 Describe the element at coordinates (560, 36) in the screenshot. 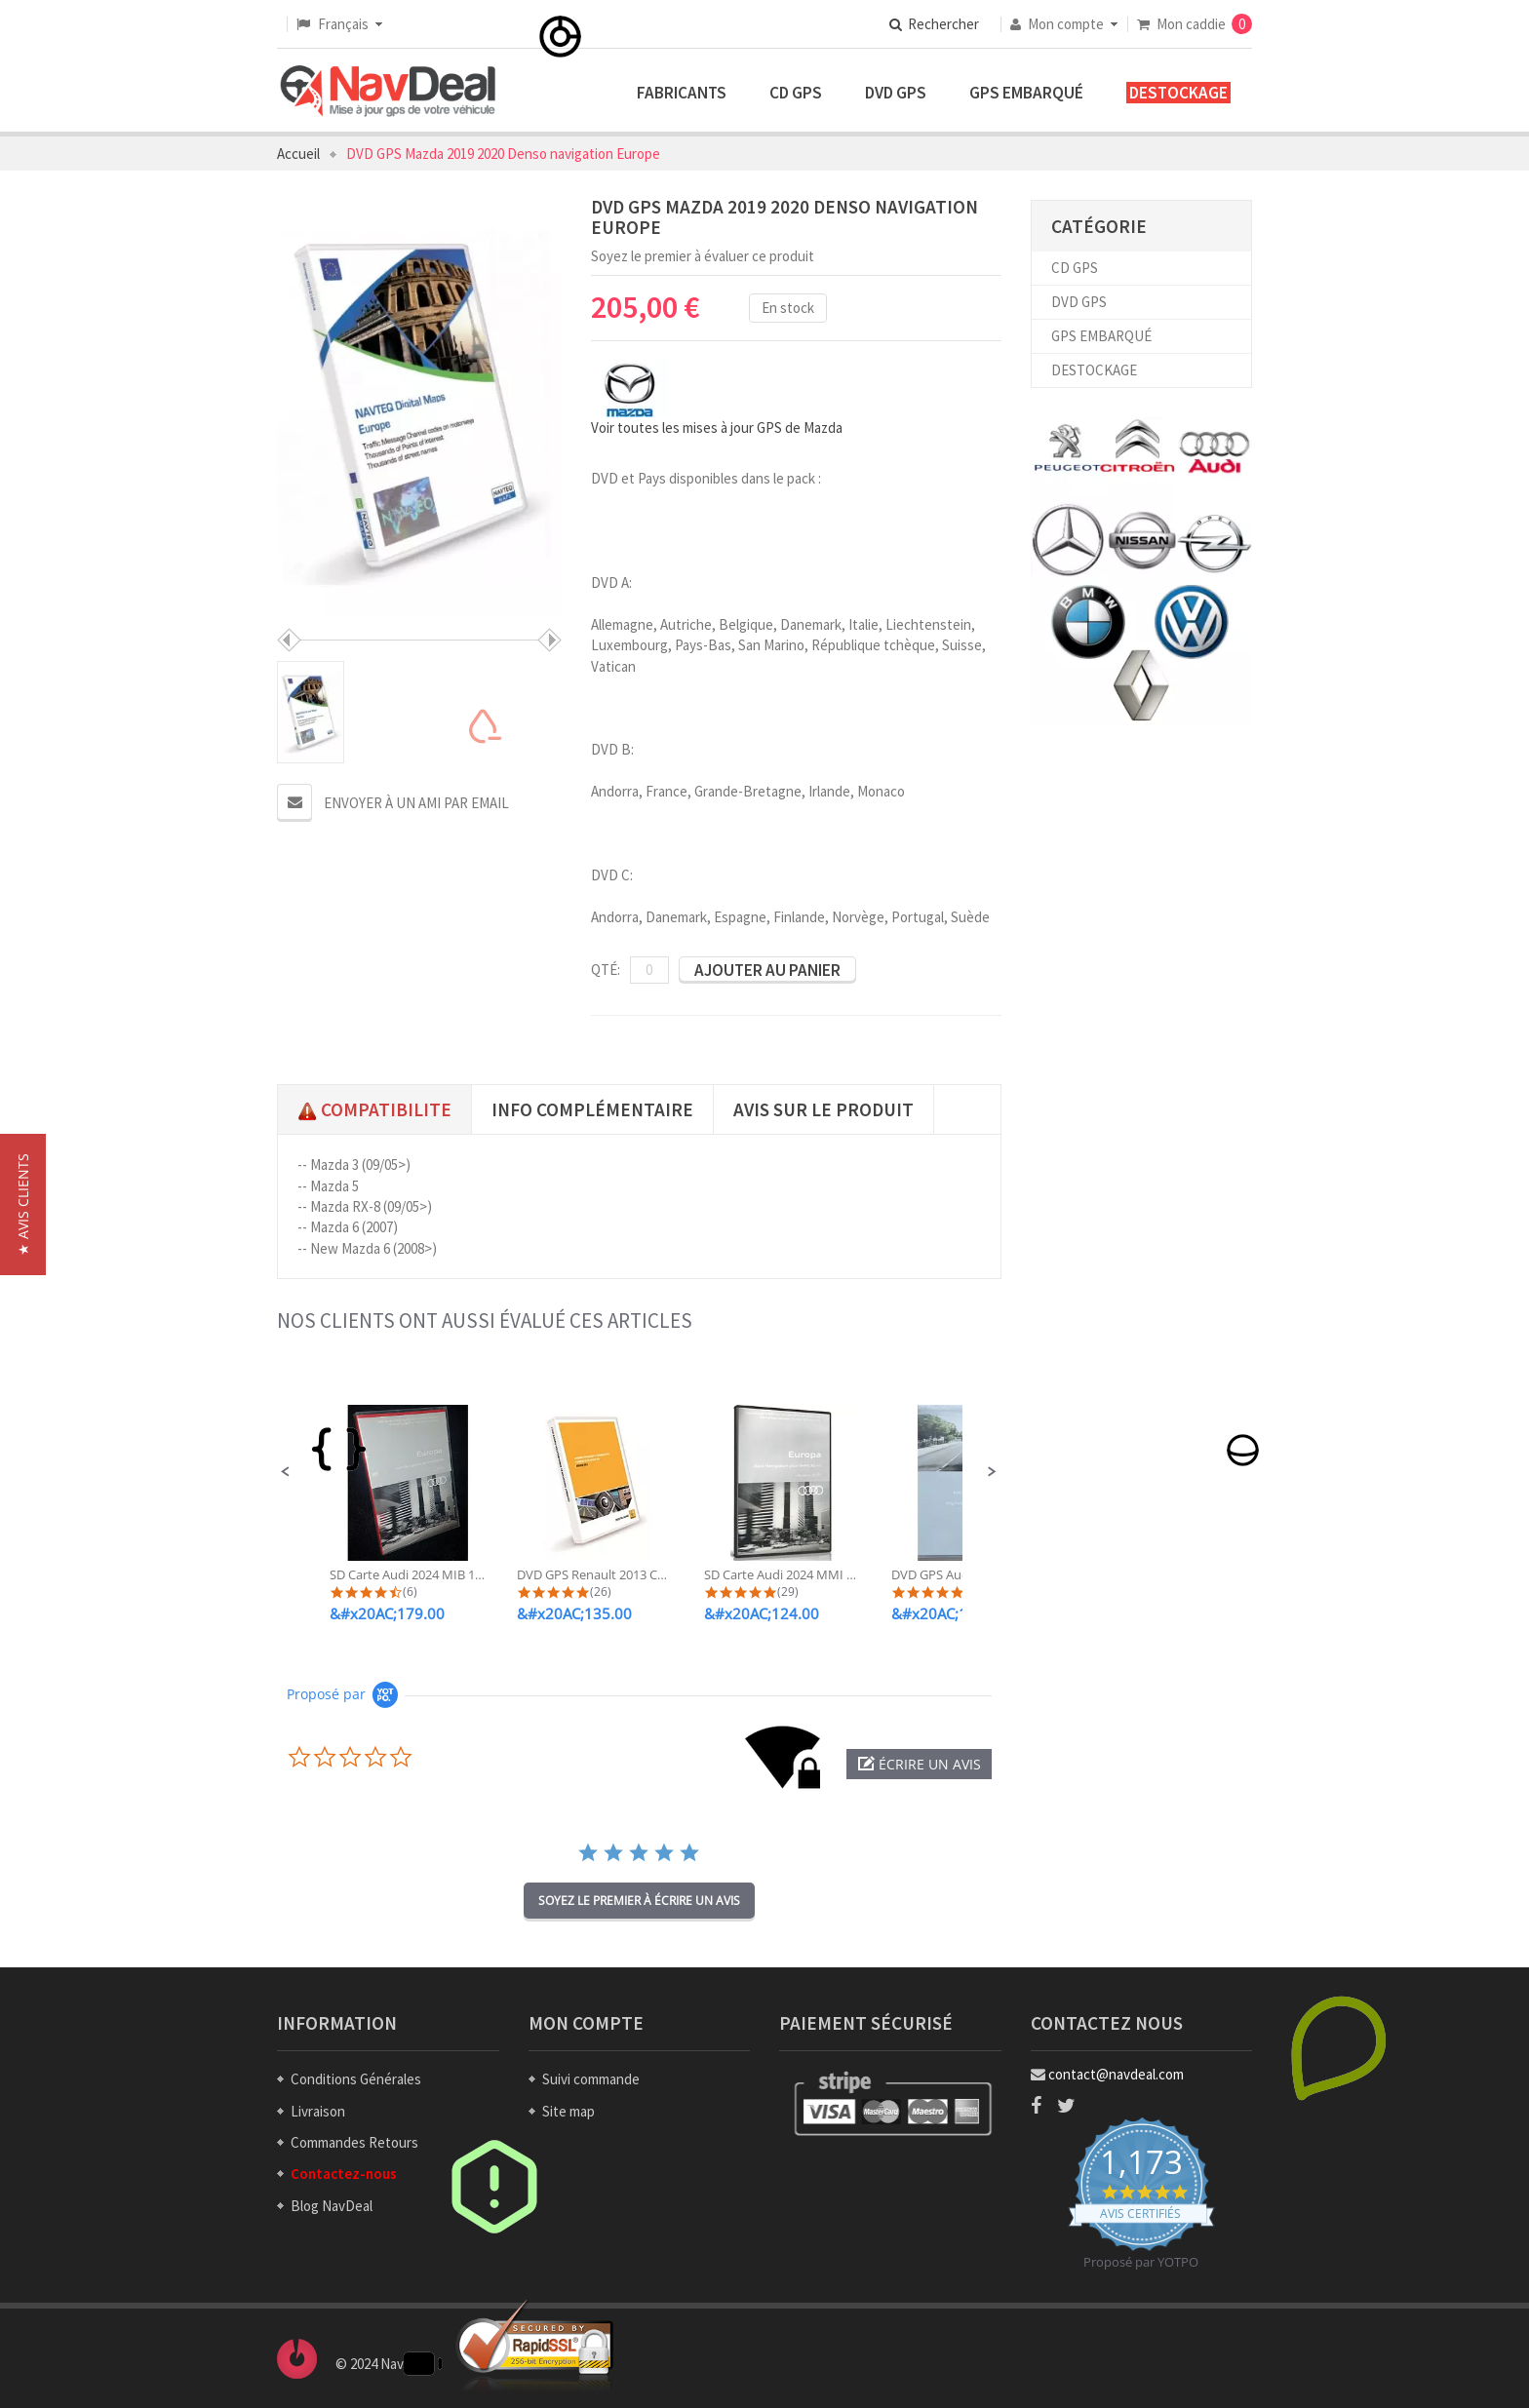

I see `view donut chart analytics` at that location.